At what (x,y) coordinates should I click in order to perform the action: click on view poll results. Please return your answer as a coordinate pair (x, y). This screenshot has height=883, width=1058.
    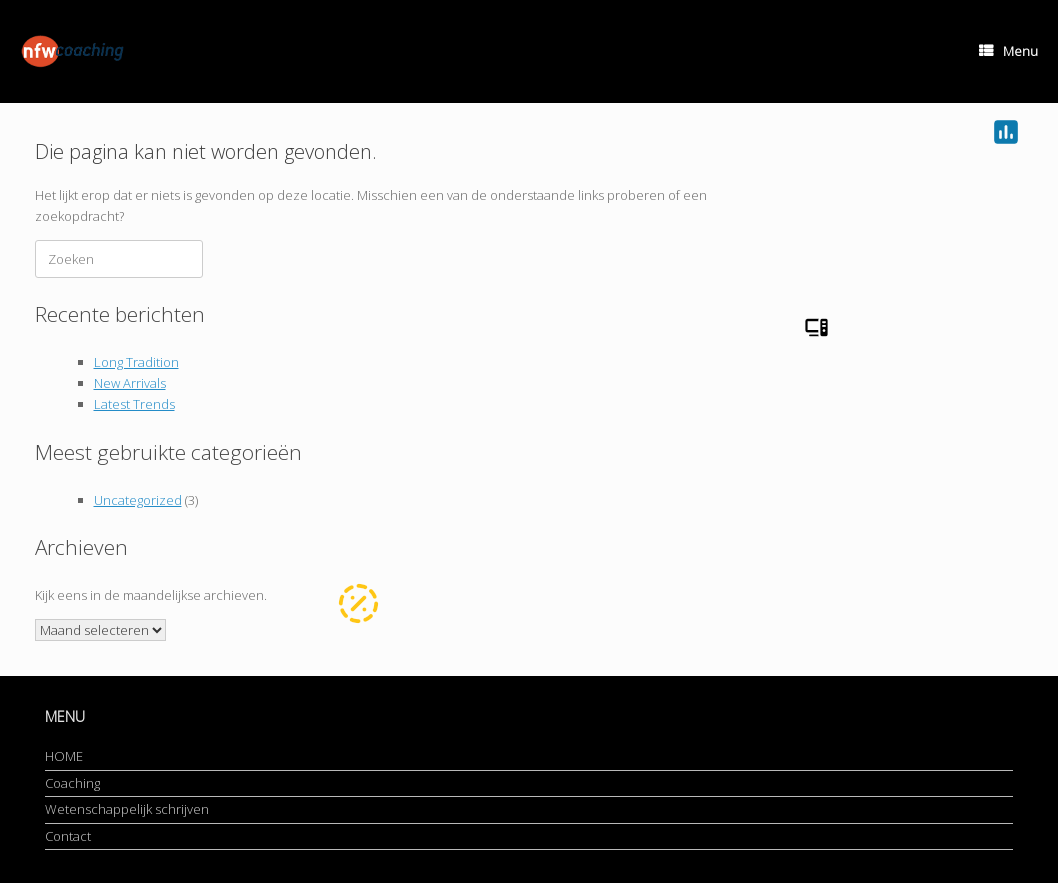
    Looking at the image, I should click on (1006, 132).